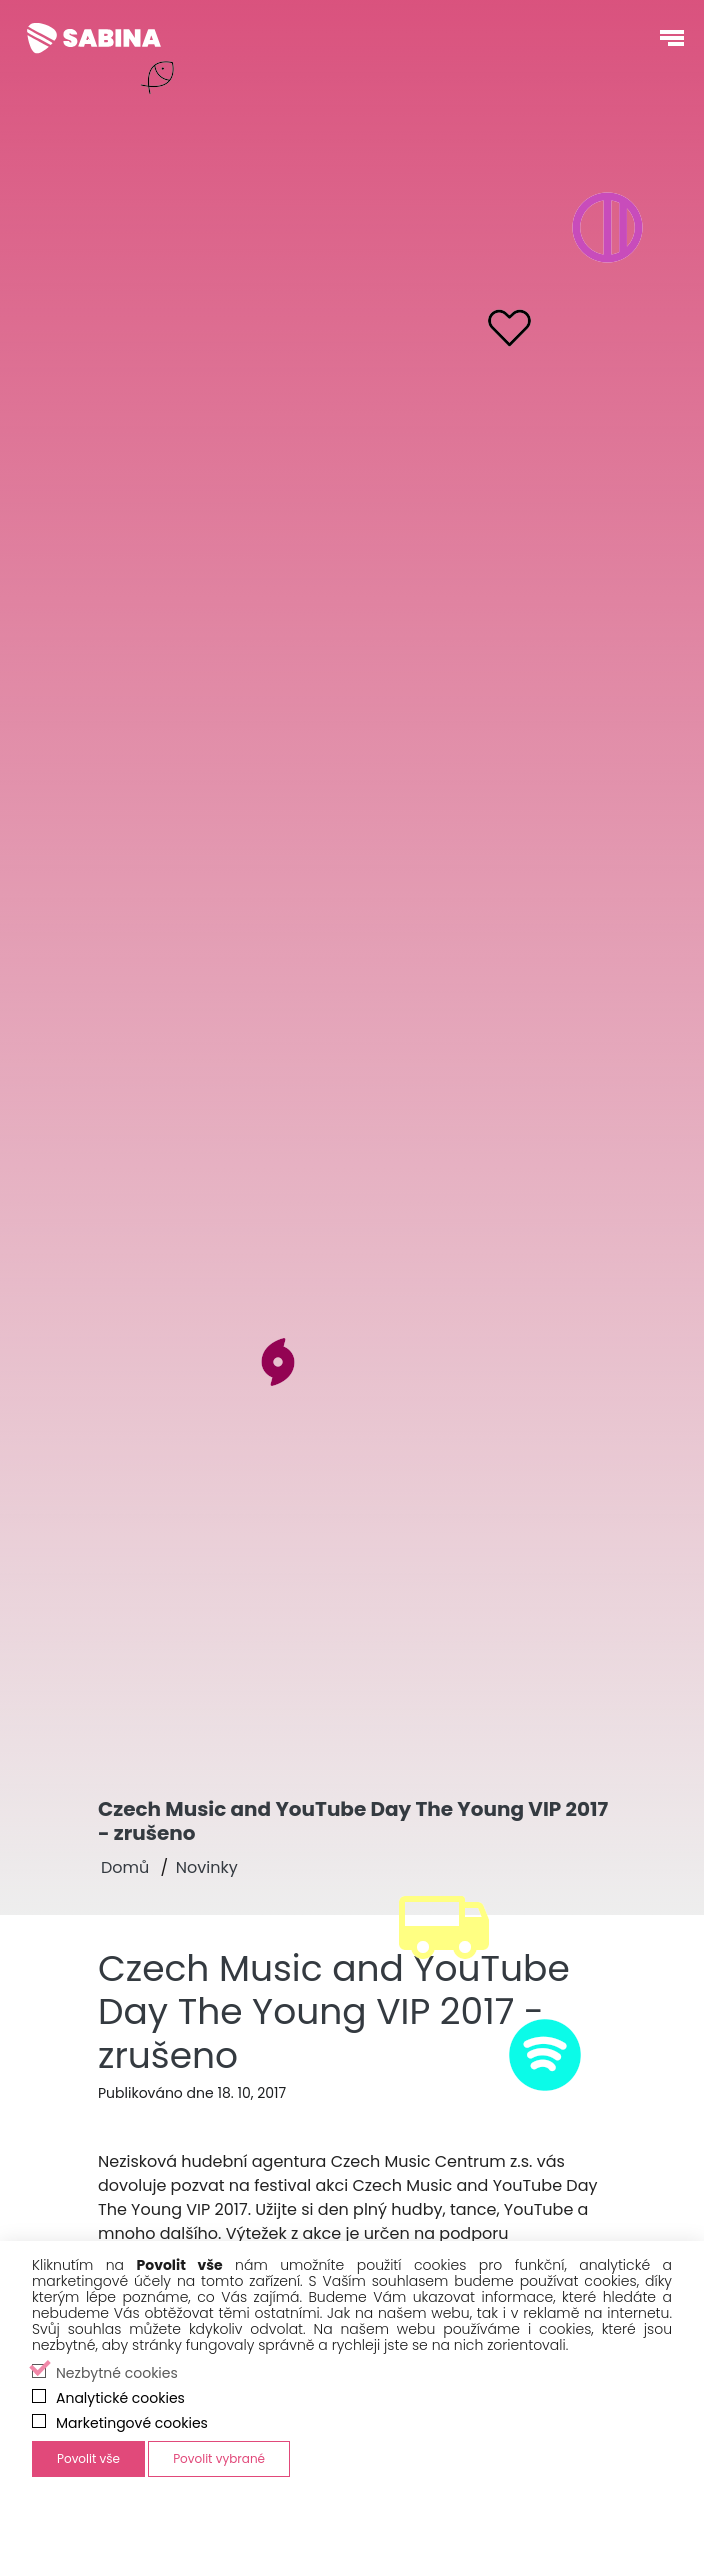 The height and width of the screenshot is (2555, 704). Describe the element at coordinates (441, 1923) in the screenshot. I see `track your delivery or shipment` at that location.